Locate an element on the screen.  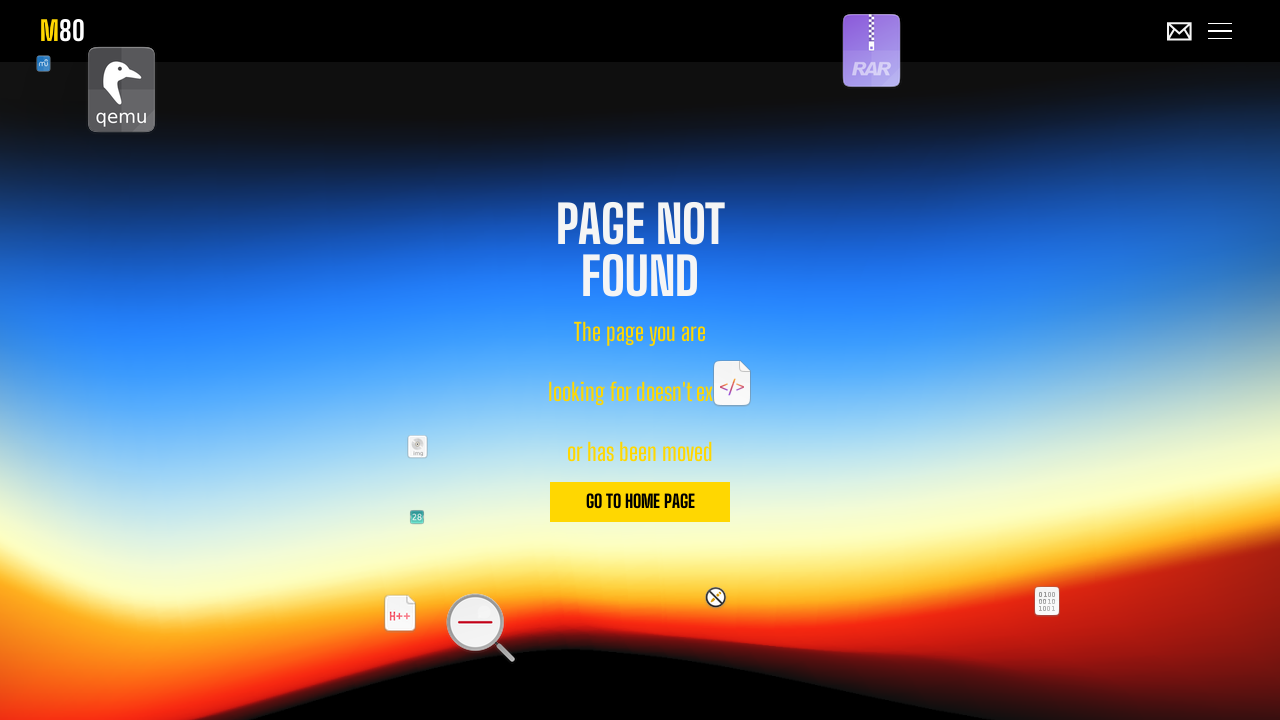
open gnome calendar app is located at coordinates (417, 517).